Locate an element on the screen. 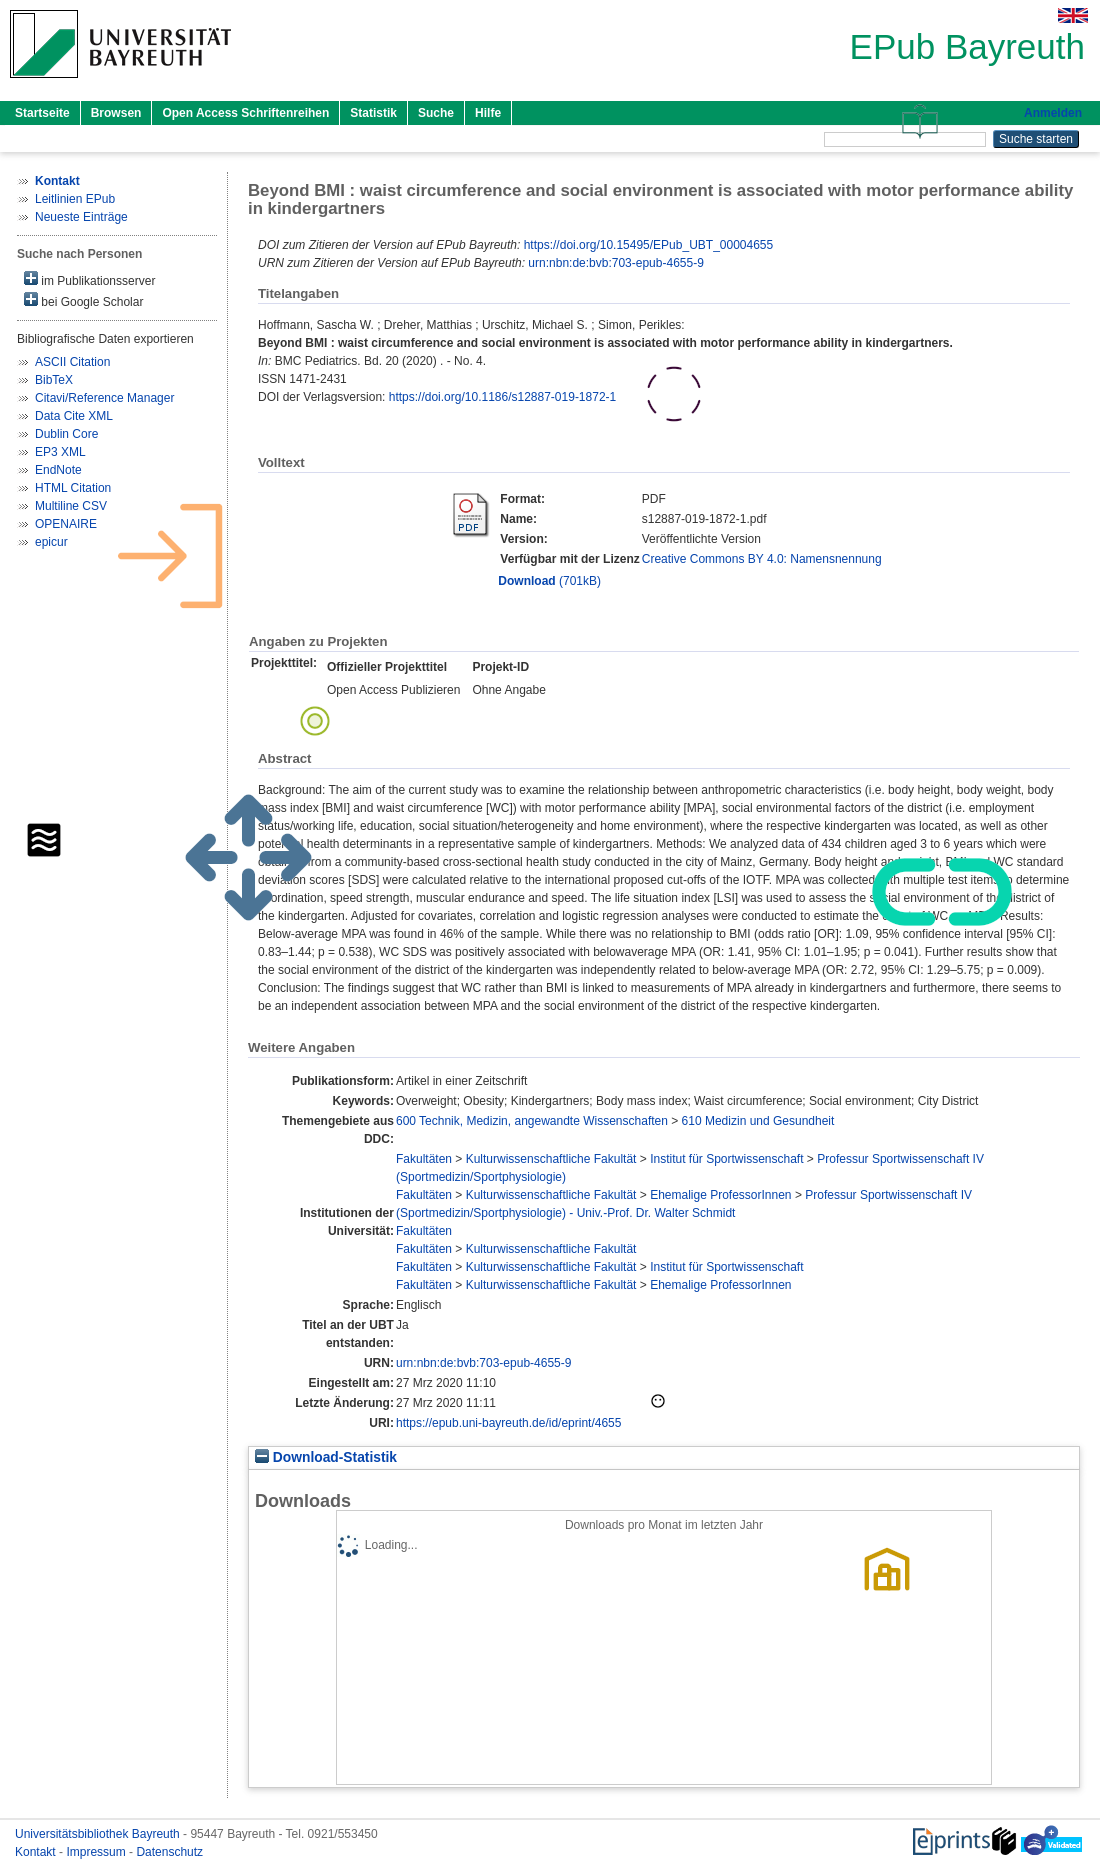 The image size is (1100, 1864). select a single option from a list is located at coordinates (315, 721).